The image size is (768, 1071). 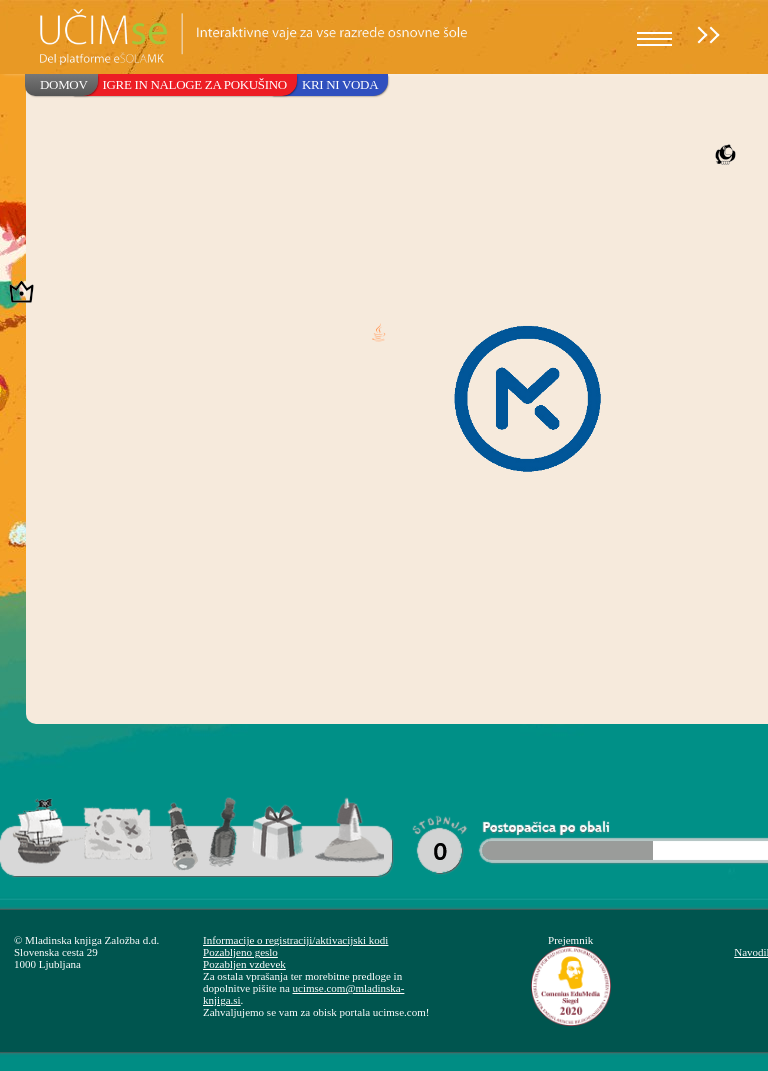 I want to click on themeisle brand logo, so click(x=725, y=154).